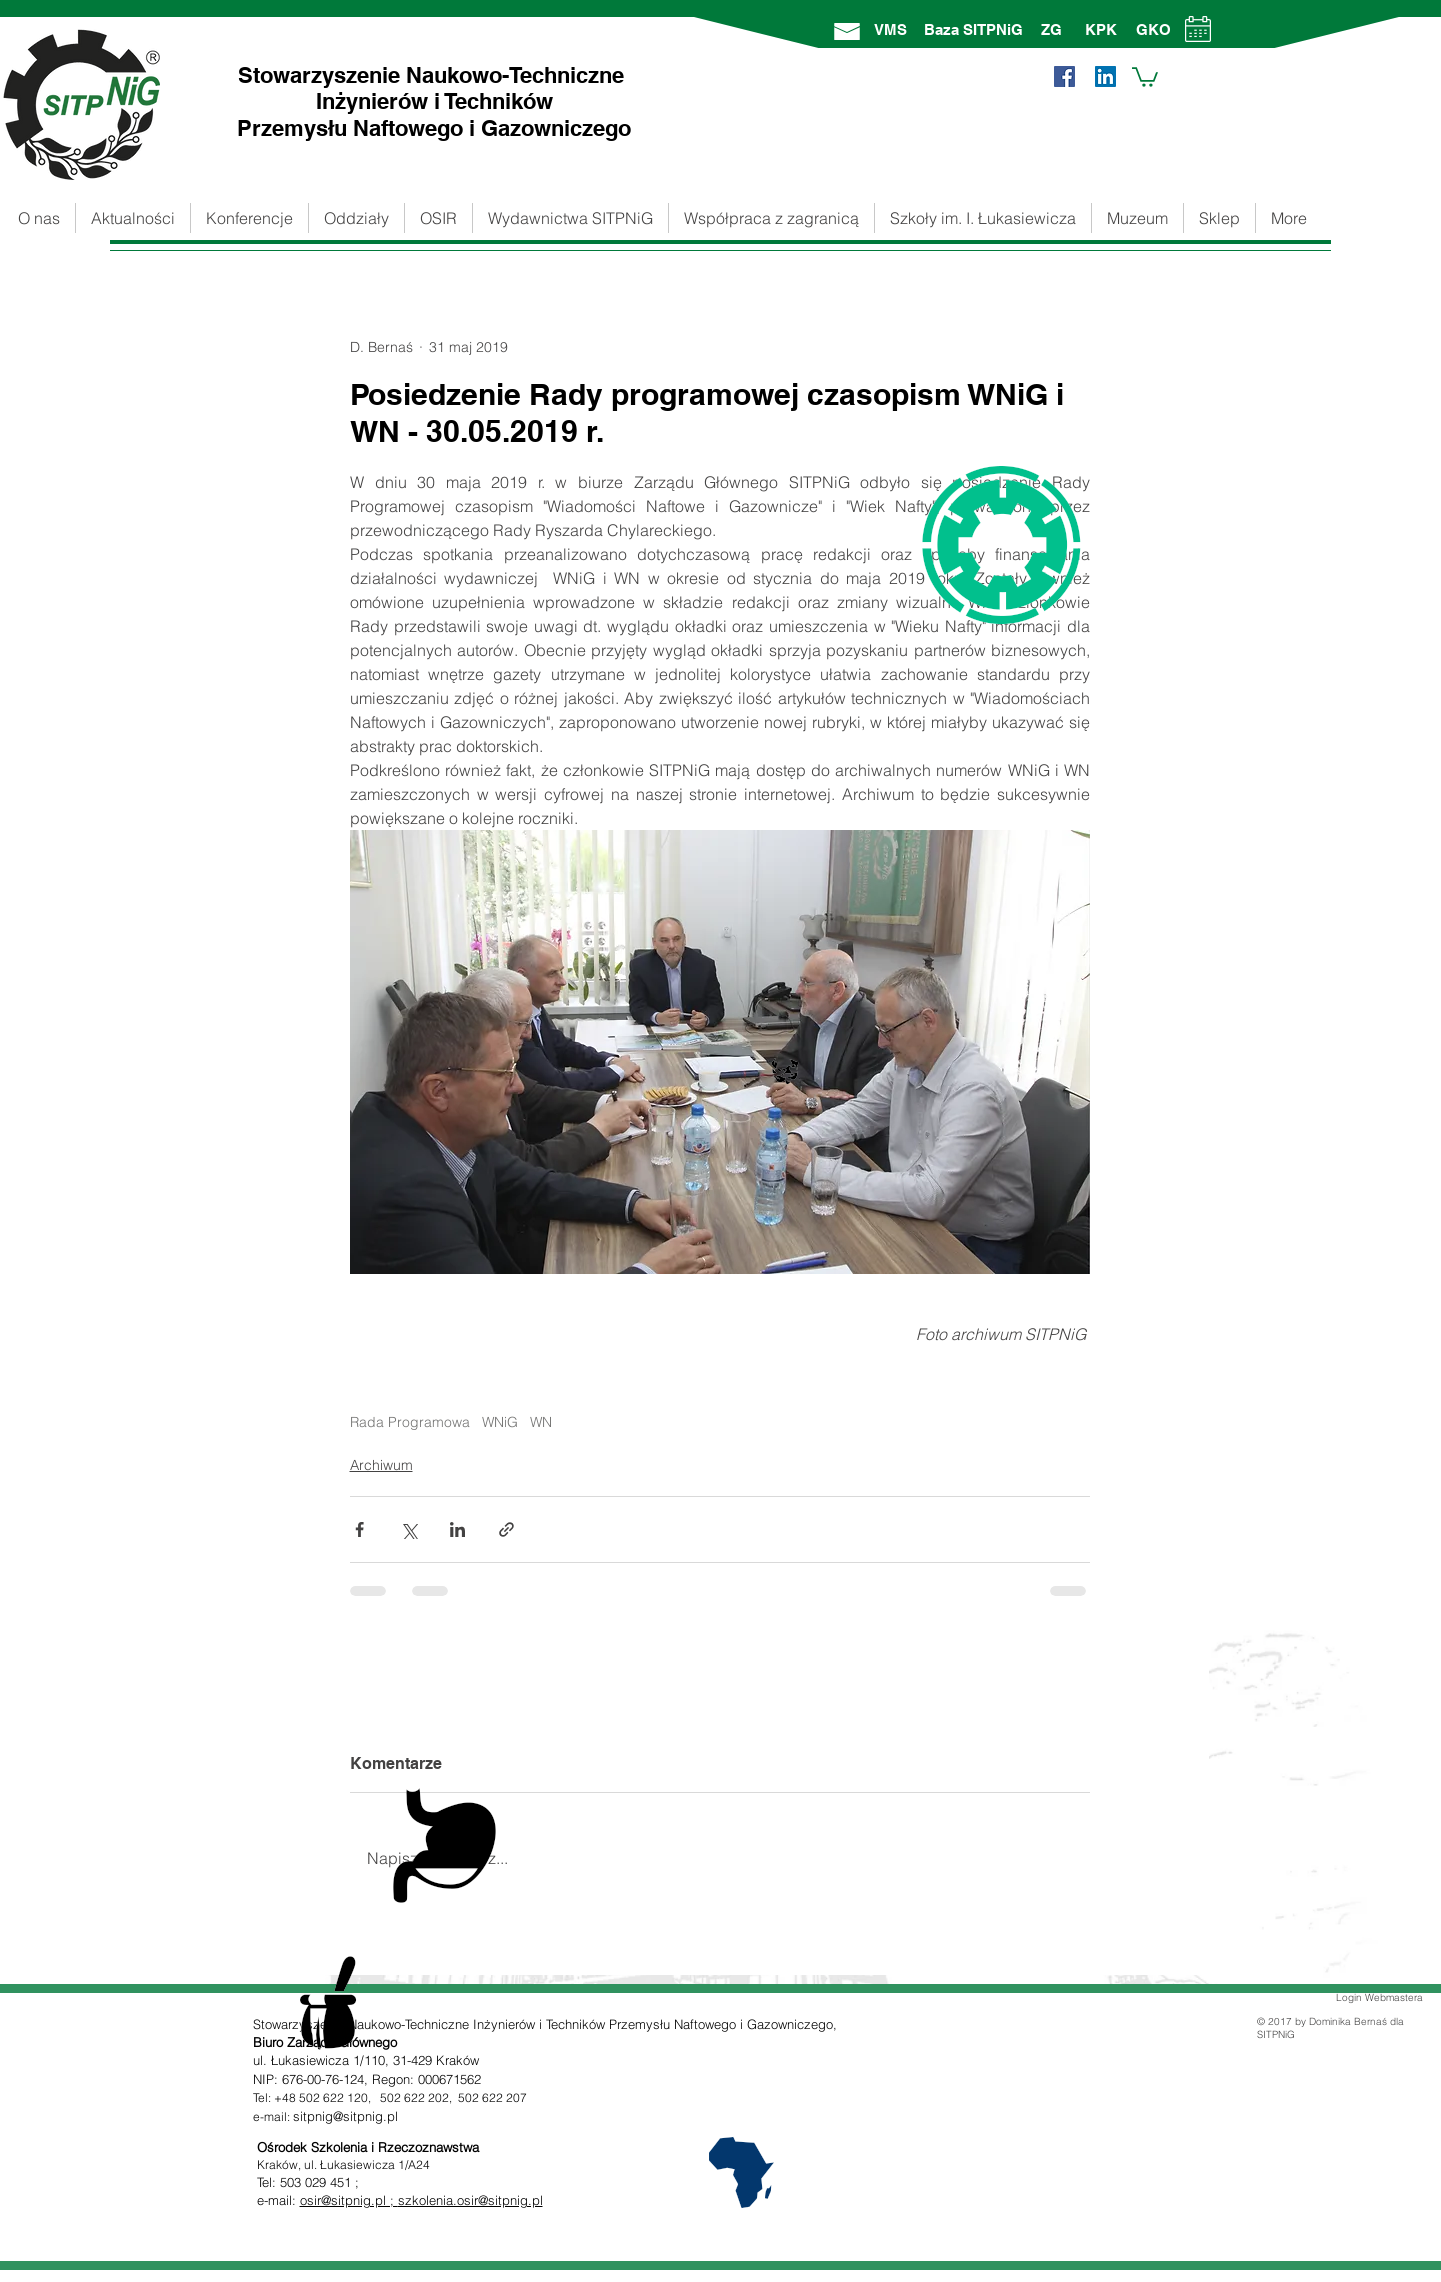 Image resolution: width=1441 pixels, height=2282 pixels. Describe the element at coordinates (329, 2002) in the screenshot. I see `access honey or sweet reward items` at that location.